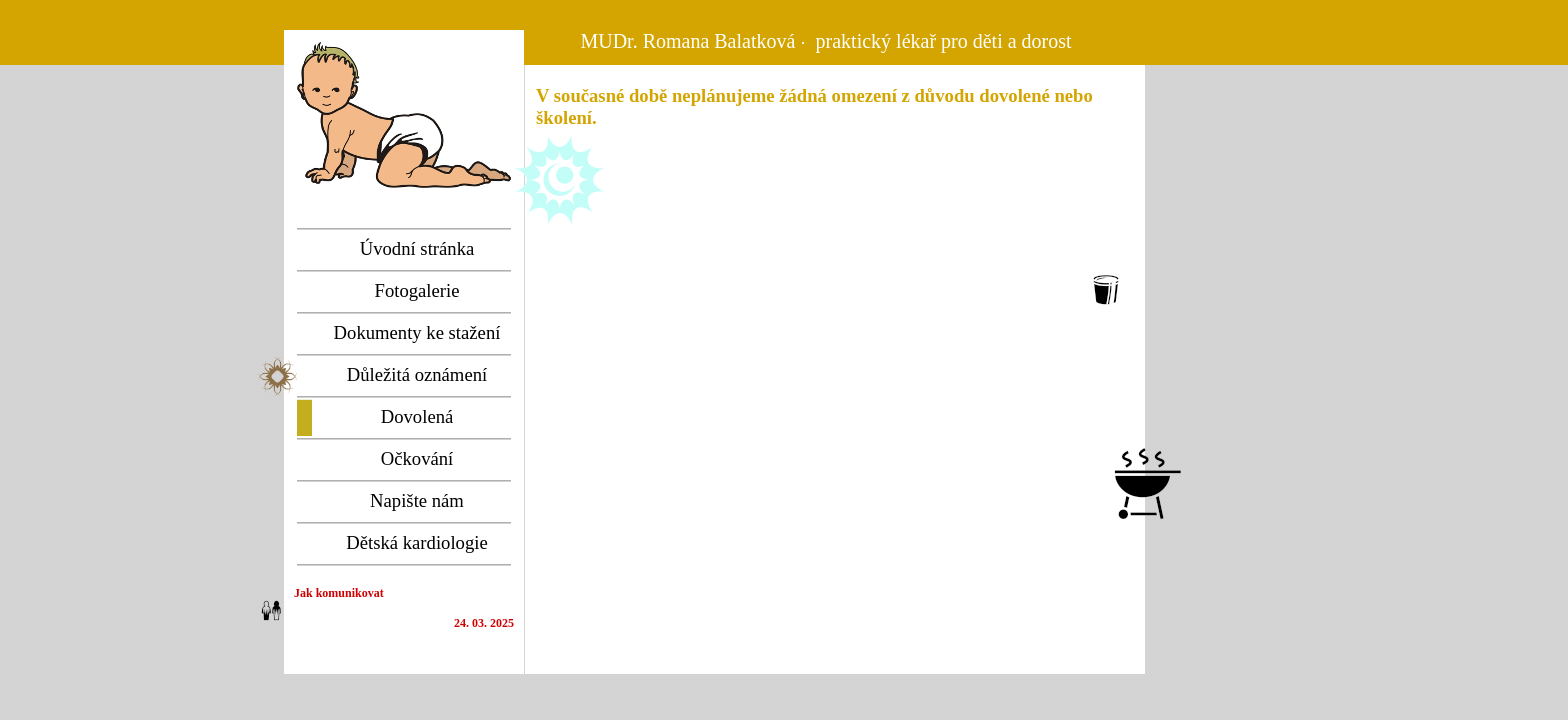  I want to click on browse outdoor cooking or grilling recipes, so click(1146, 483).